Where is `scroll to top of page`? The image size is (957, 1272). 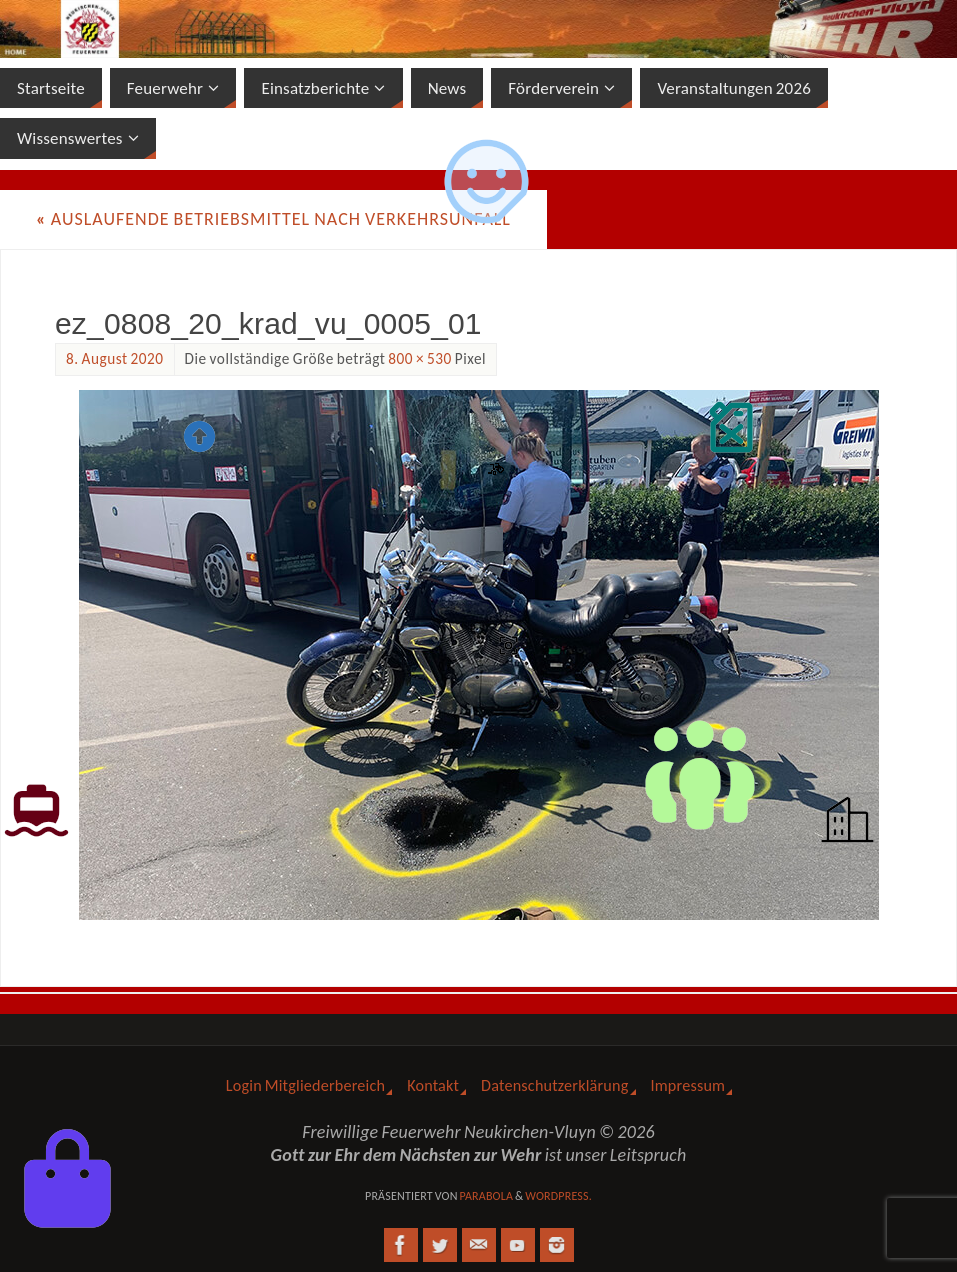 scroll to top of page is located at coordinates (199, 436).